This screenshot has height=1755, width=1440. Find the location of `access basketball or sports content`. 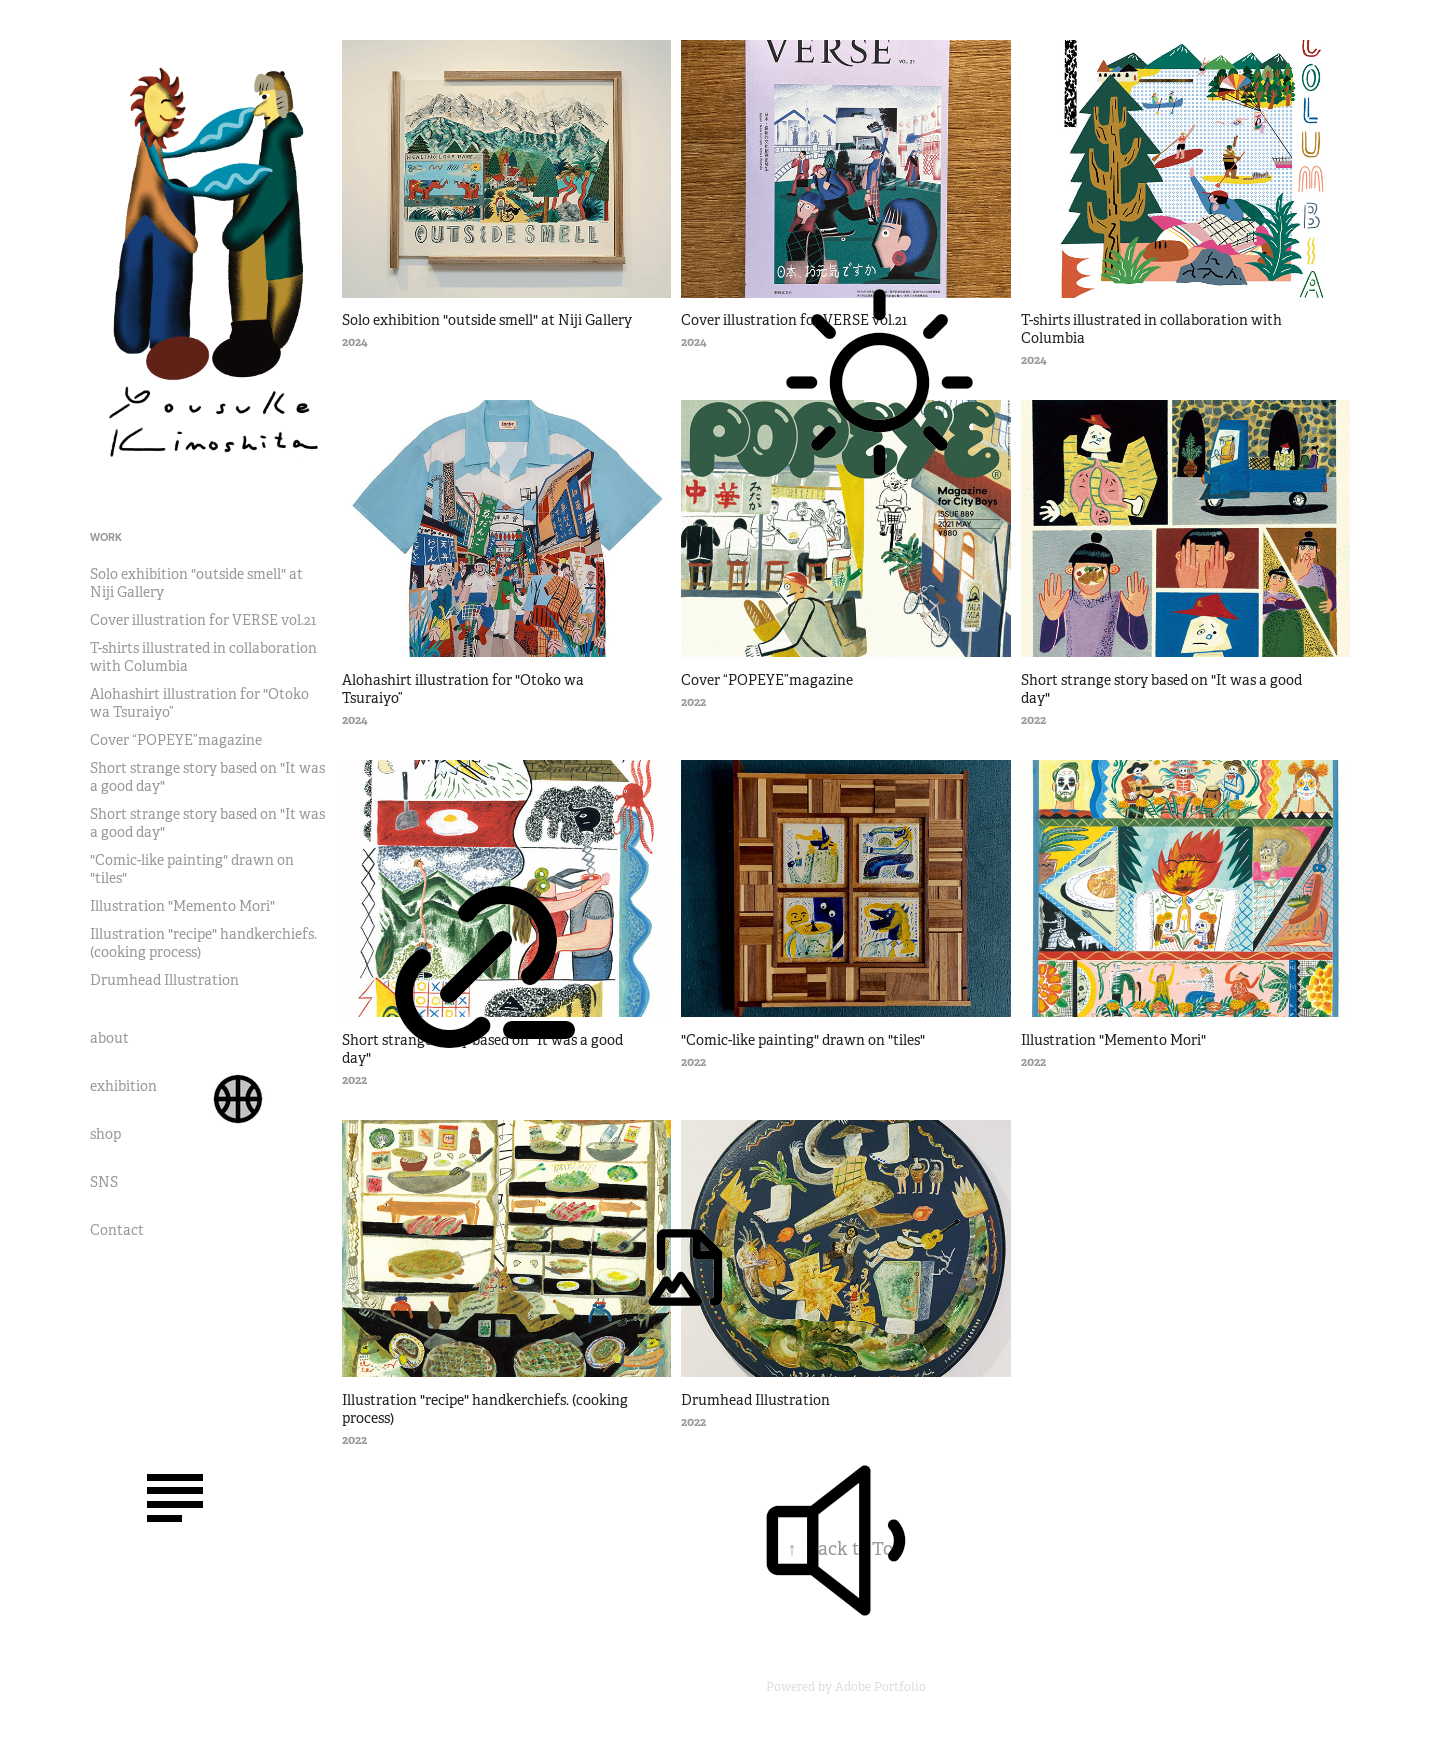

access basketball or sports content is located at coordinates (238, 1099).